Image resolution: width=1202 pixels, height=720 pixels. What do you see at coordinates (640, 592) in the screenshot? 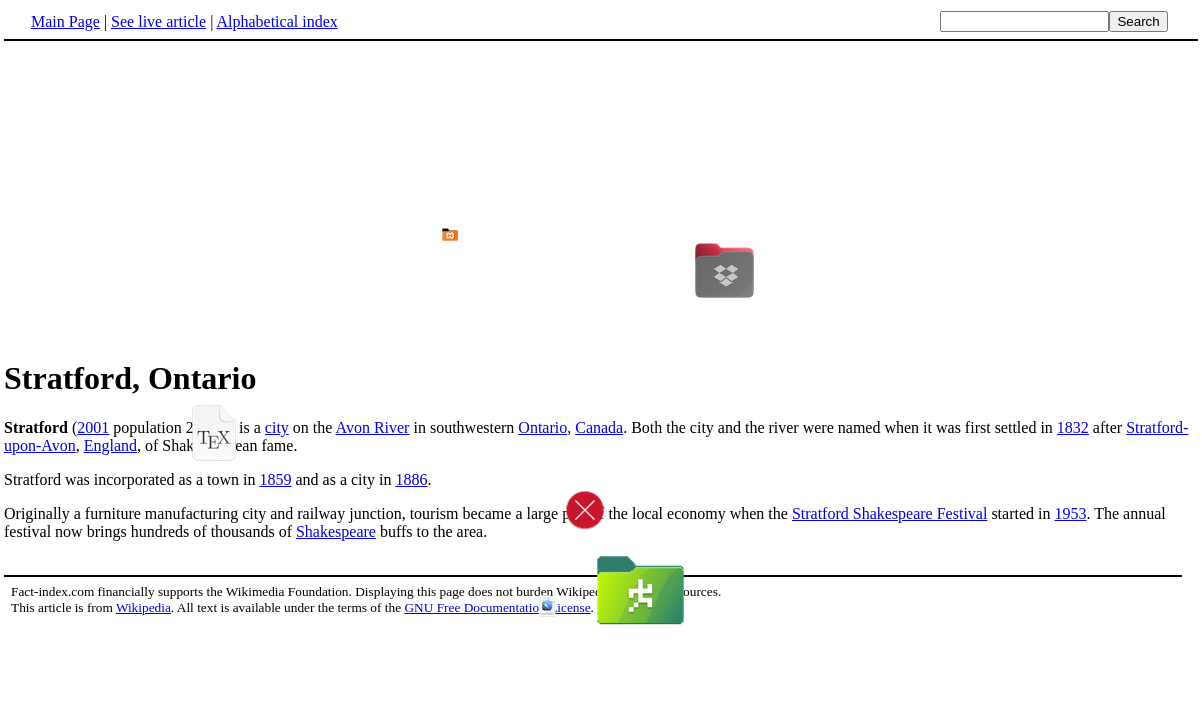
I see `open your GameJolt games folder` at bounding box center [640, 592].